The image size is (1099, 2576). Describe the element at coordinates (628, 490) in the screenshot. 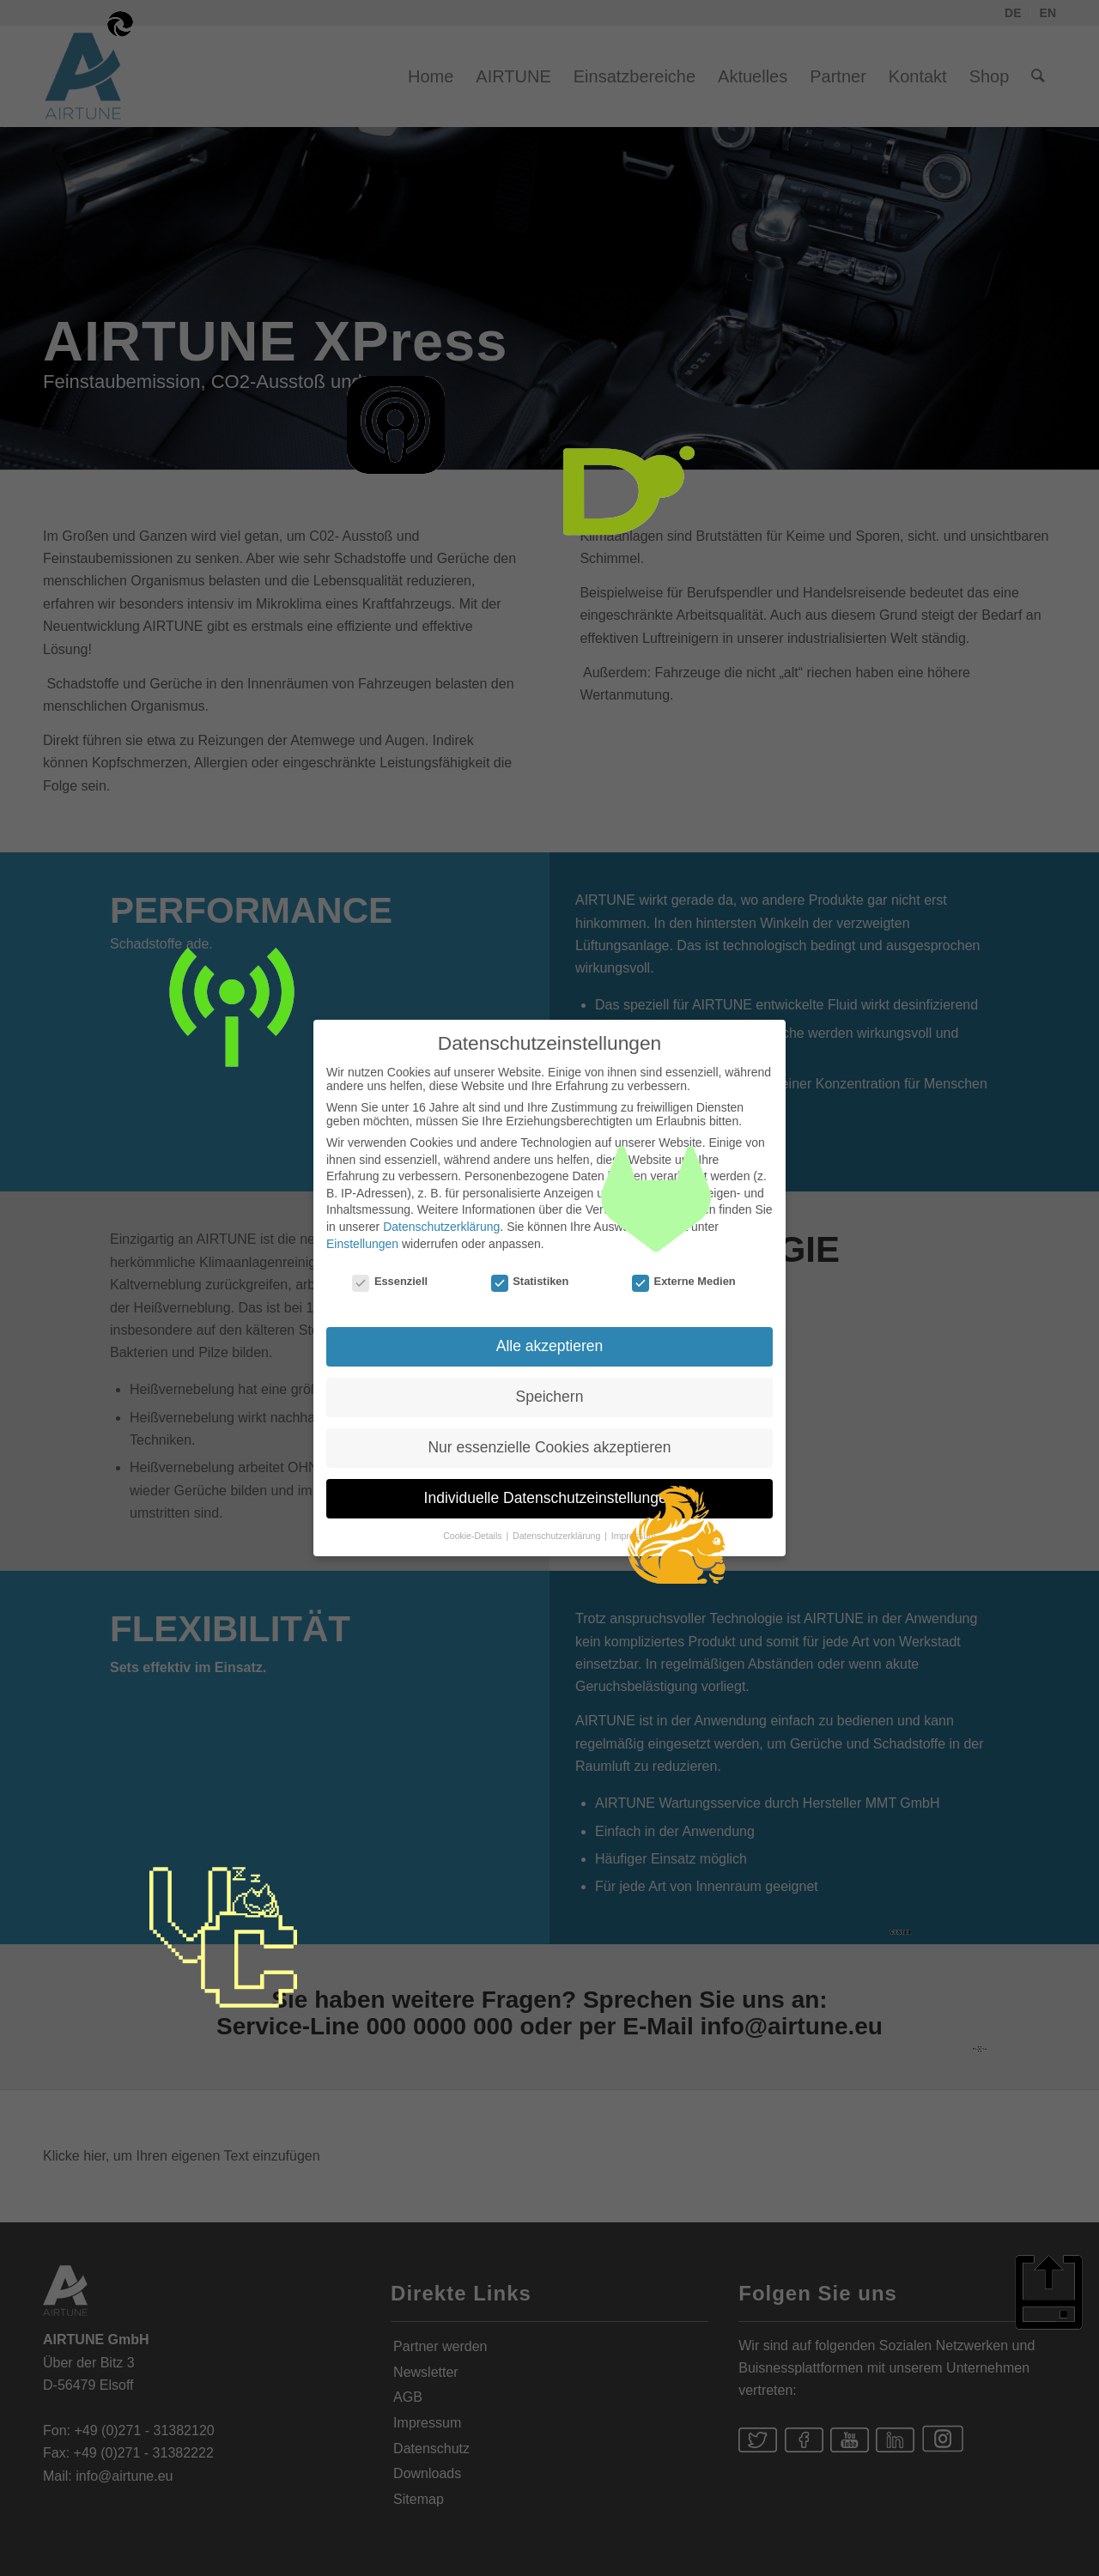

I see `D programming language logo` at that location.